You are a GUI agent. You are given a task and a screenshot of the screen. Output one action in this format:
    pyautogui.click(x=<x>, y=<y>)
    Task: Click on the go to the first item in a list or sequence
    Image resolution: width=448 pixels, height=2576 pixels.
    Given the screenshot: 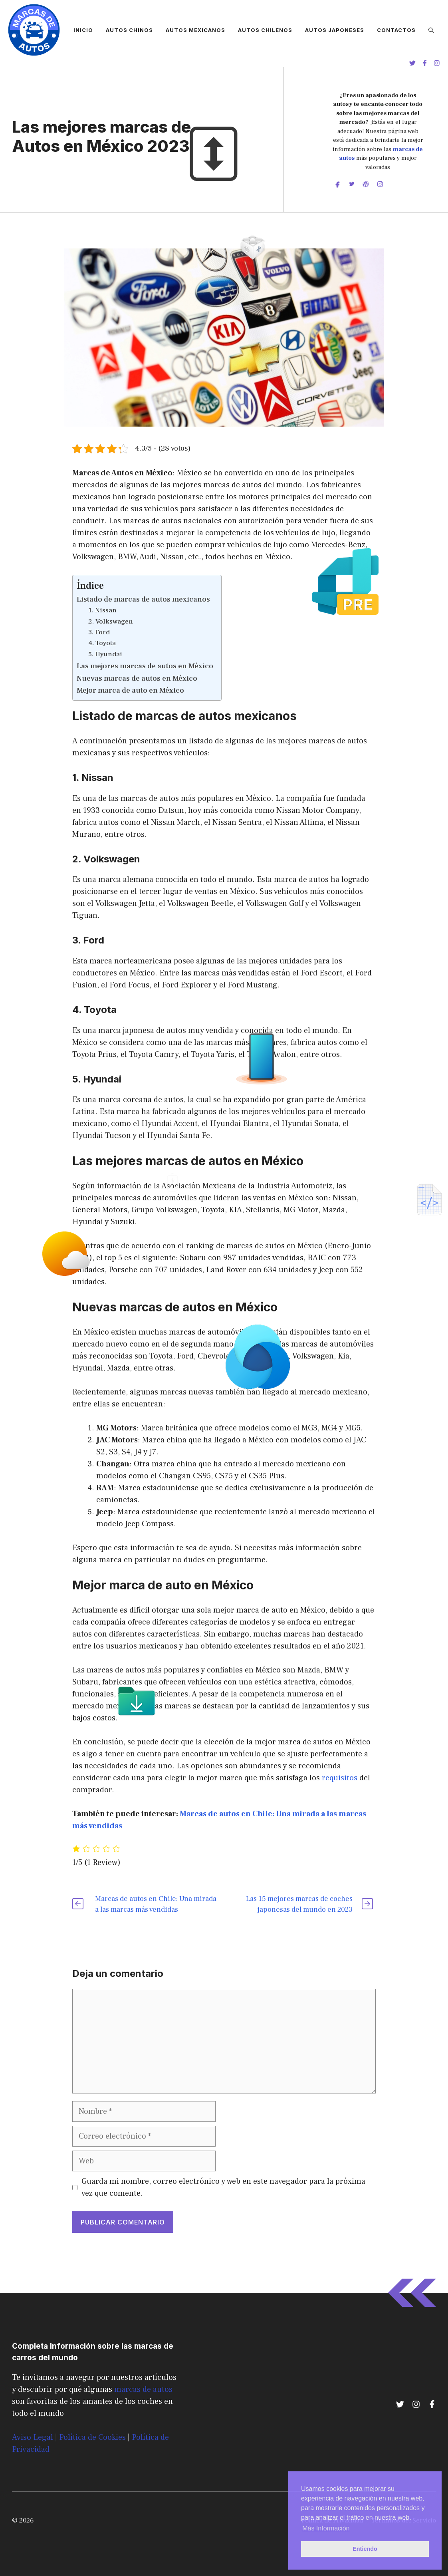 What is the action you would take?
    pyautogui.click(x=382, y=105)
    